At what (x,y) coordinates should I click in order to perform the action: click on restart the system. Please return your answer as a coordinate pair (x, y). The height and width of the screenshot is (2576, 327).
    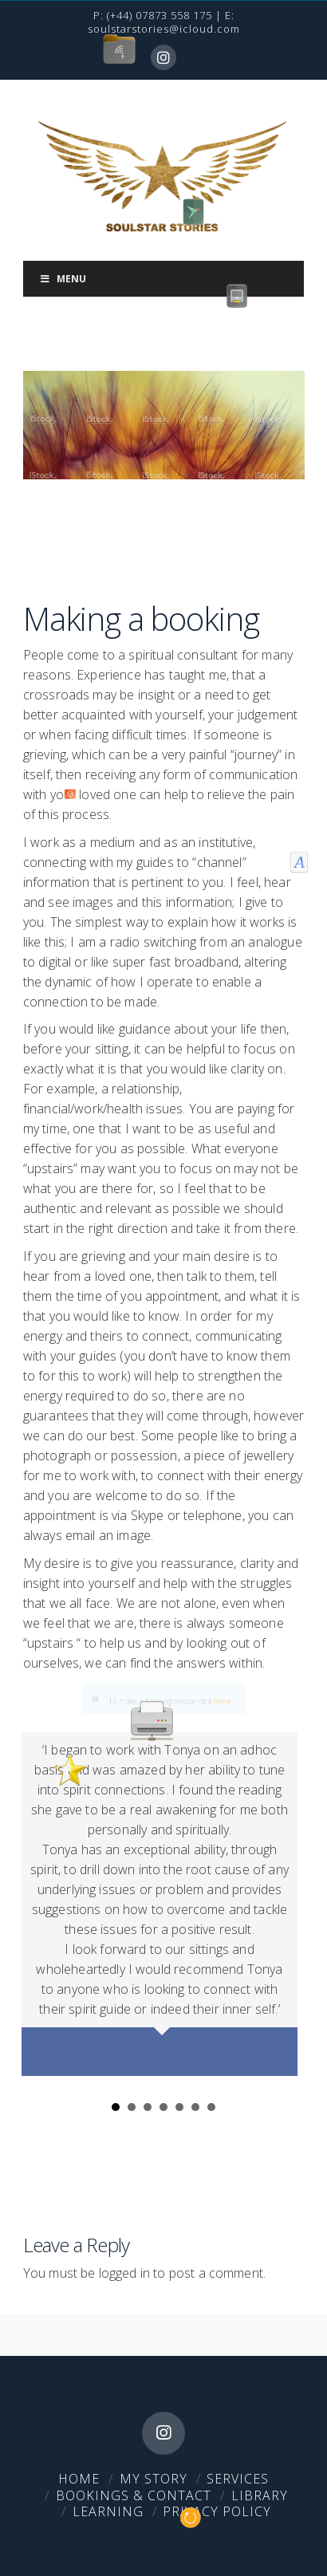
    Looking at the image, I should click on (191, 2518).